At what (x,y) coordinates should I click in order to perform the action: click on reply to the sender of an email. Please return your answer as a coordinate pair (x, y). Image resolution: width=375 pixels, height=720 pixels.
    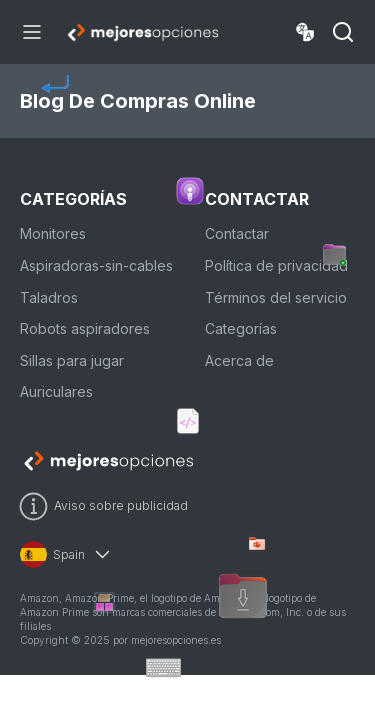
    Looking at the image, I should click on (55, 82).